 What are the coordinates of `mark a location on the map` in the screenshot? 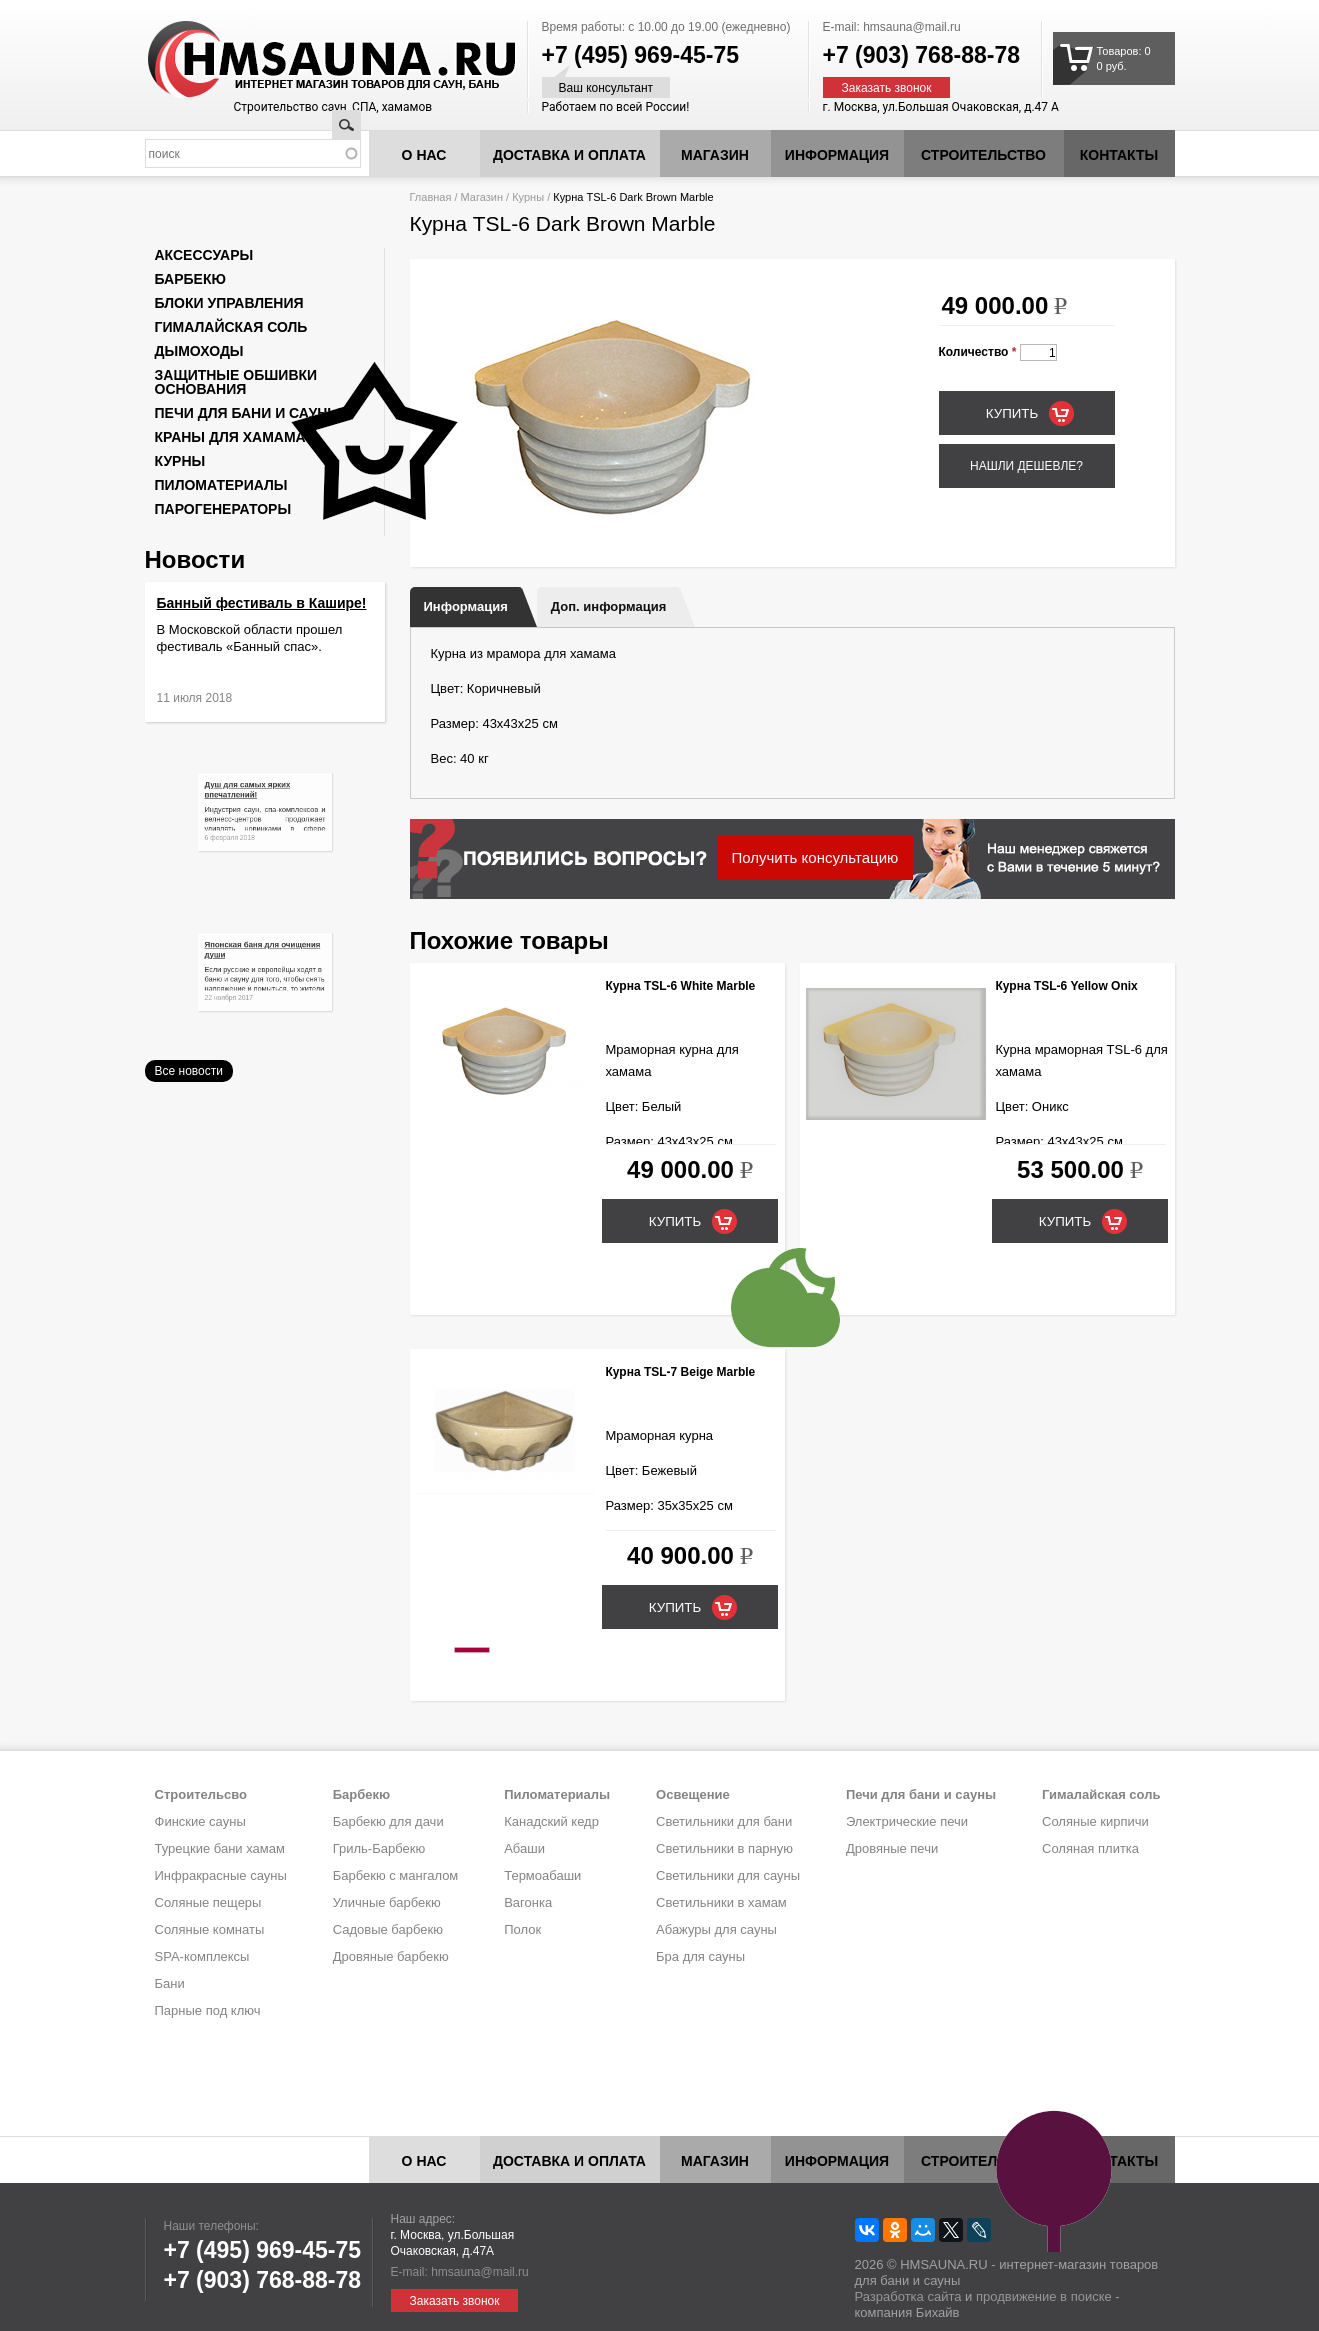 It's located at (1054, 2175).